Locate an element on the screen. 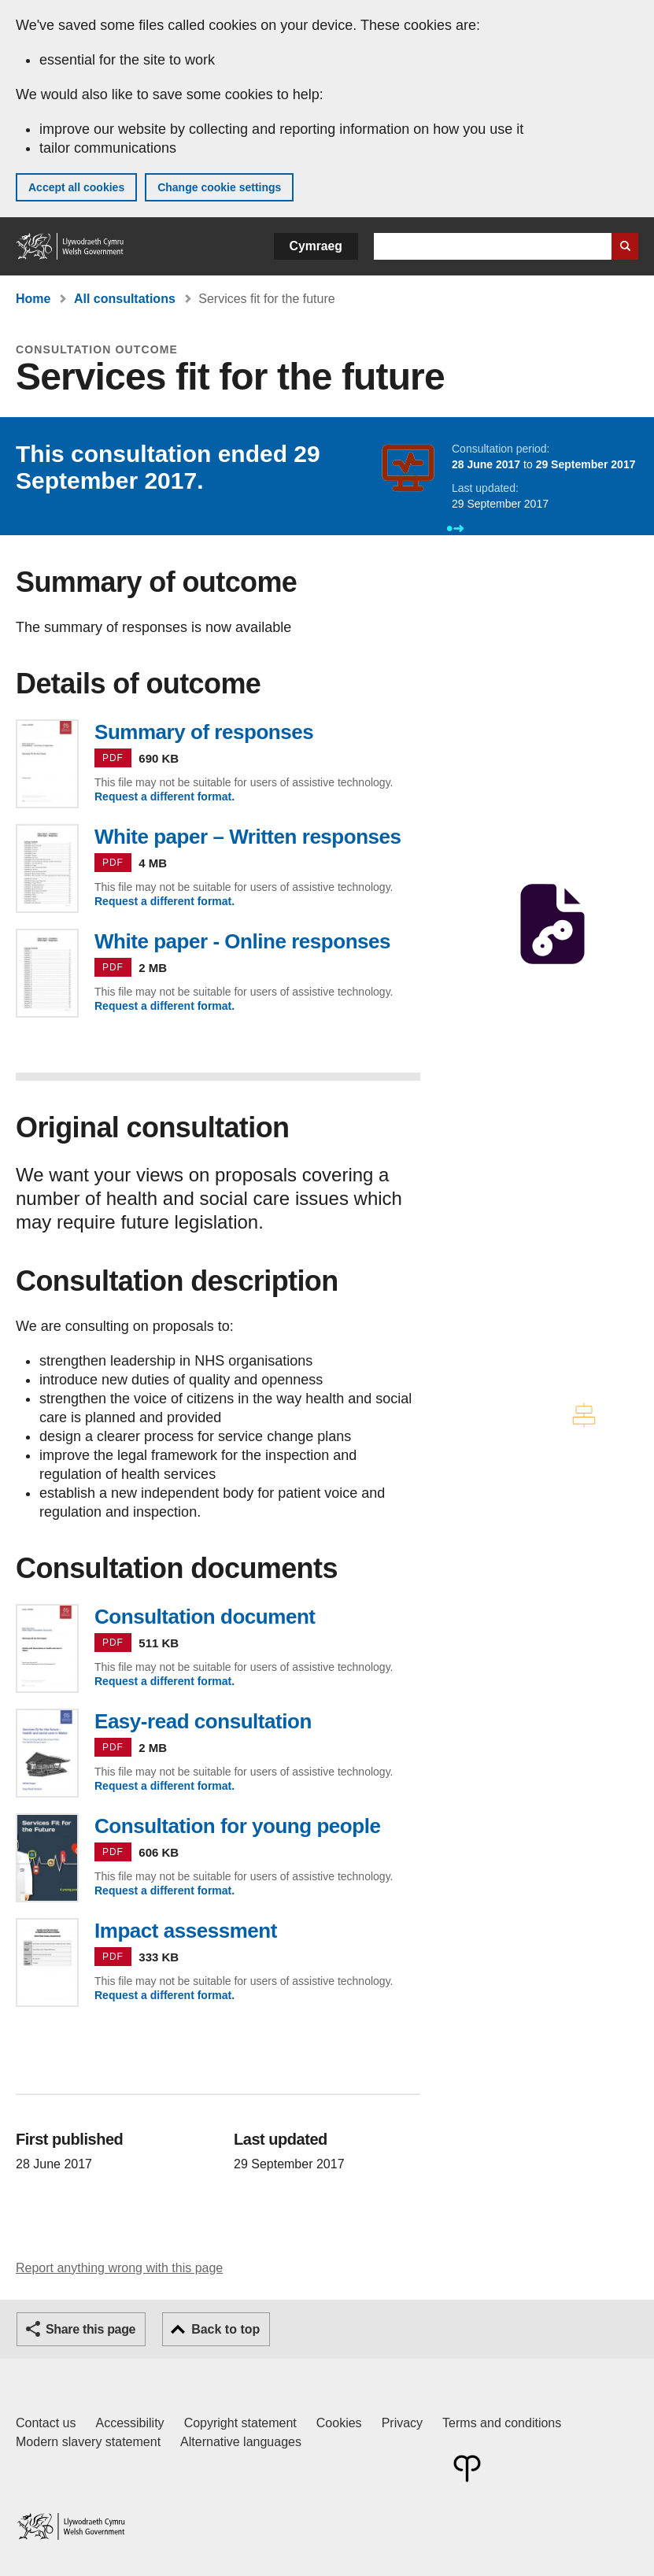 The width and height of the screenshot is (654, 2576). view heart rate or vital sign data is located at coordinates (408, 468).